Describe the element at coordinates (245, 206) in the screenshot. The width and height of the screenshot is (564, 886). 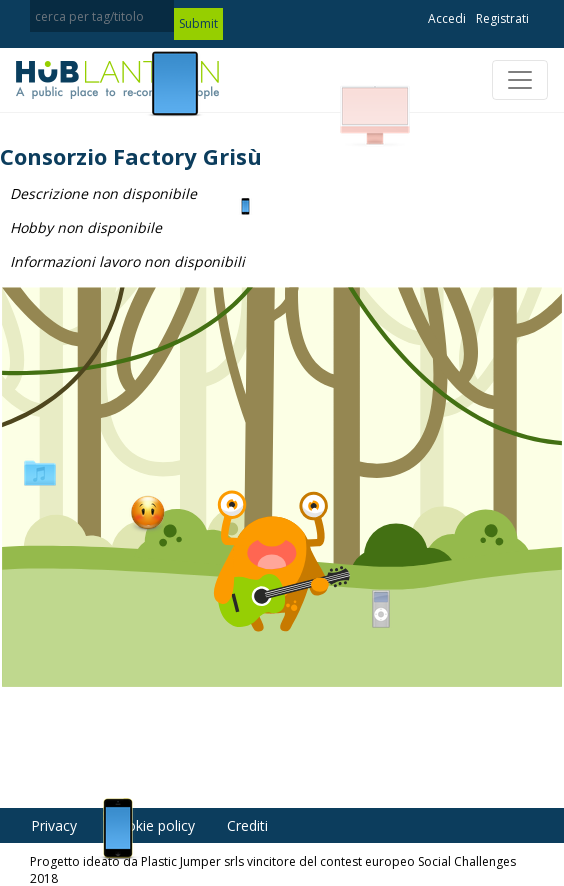
I see `iPod Touch device connected to your computer` at that location.